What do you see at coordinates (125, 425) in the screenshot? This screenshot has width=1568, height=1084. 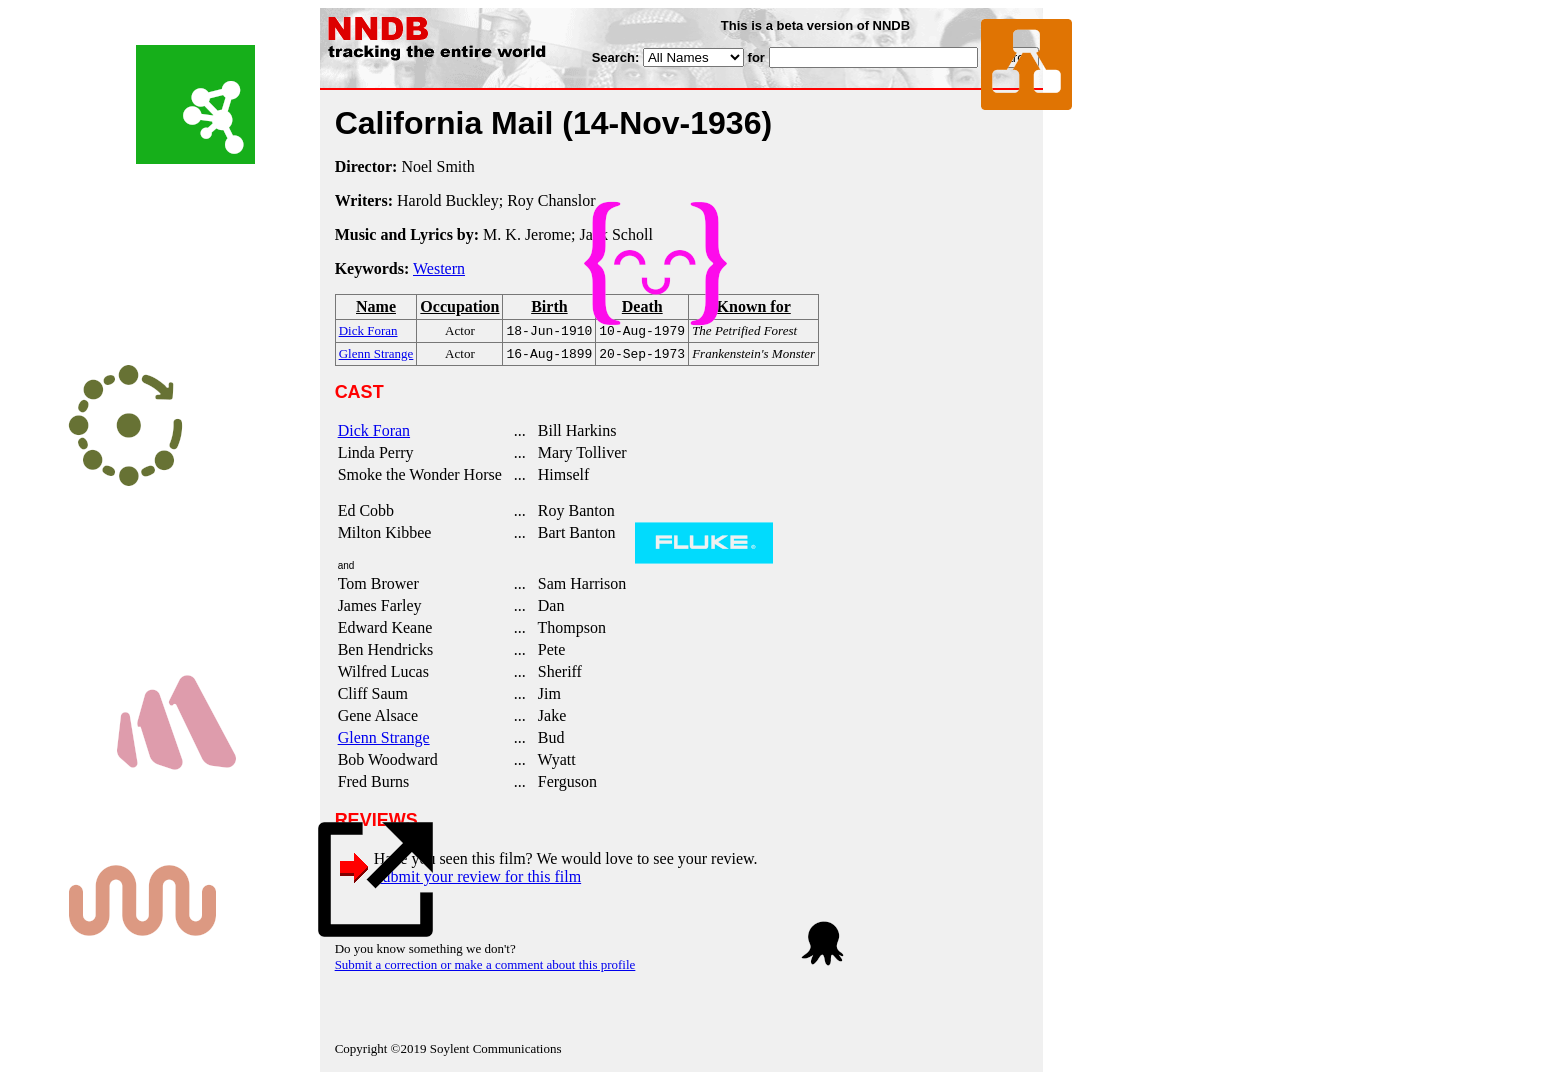 I see `open the fing network scanner app` at bounding box center [125, 425].